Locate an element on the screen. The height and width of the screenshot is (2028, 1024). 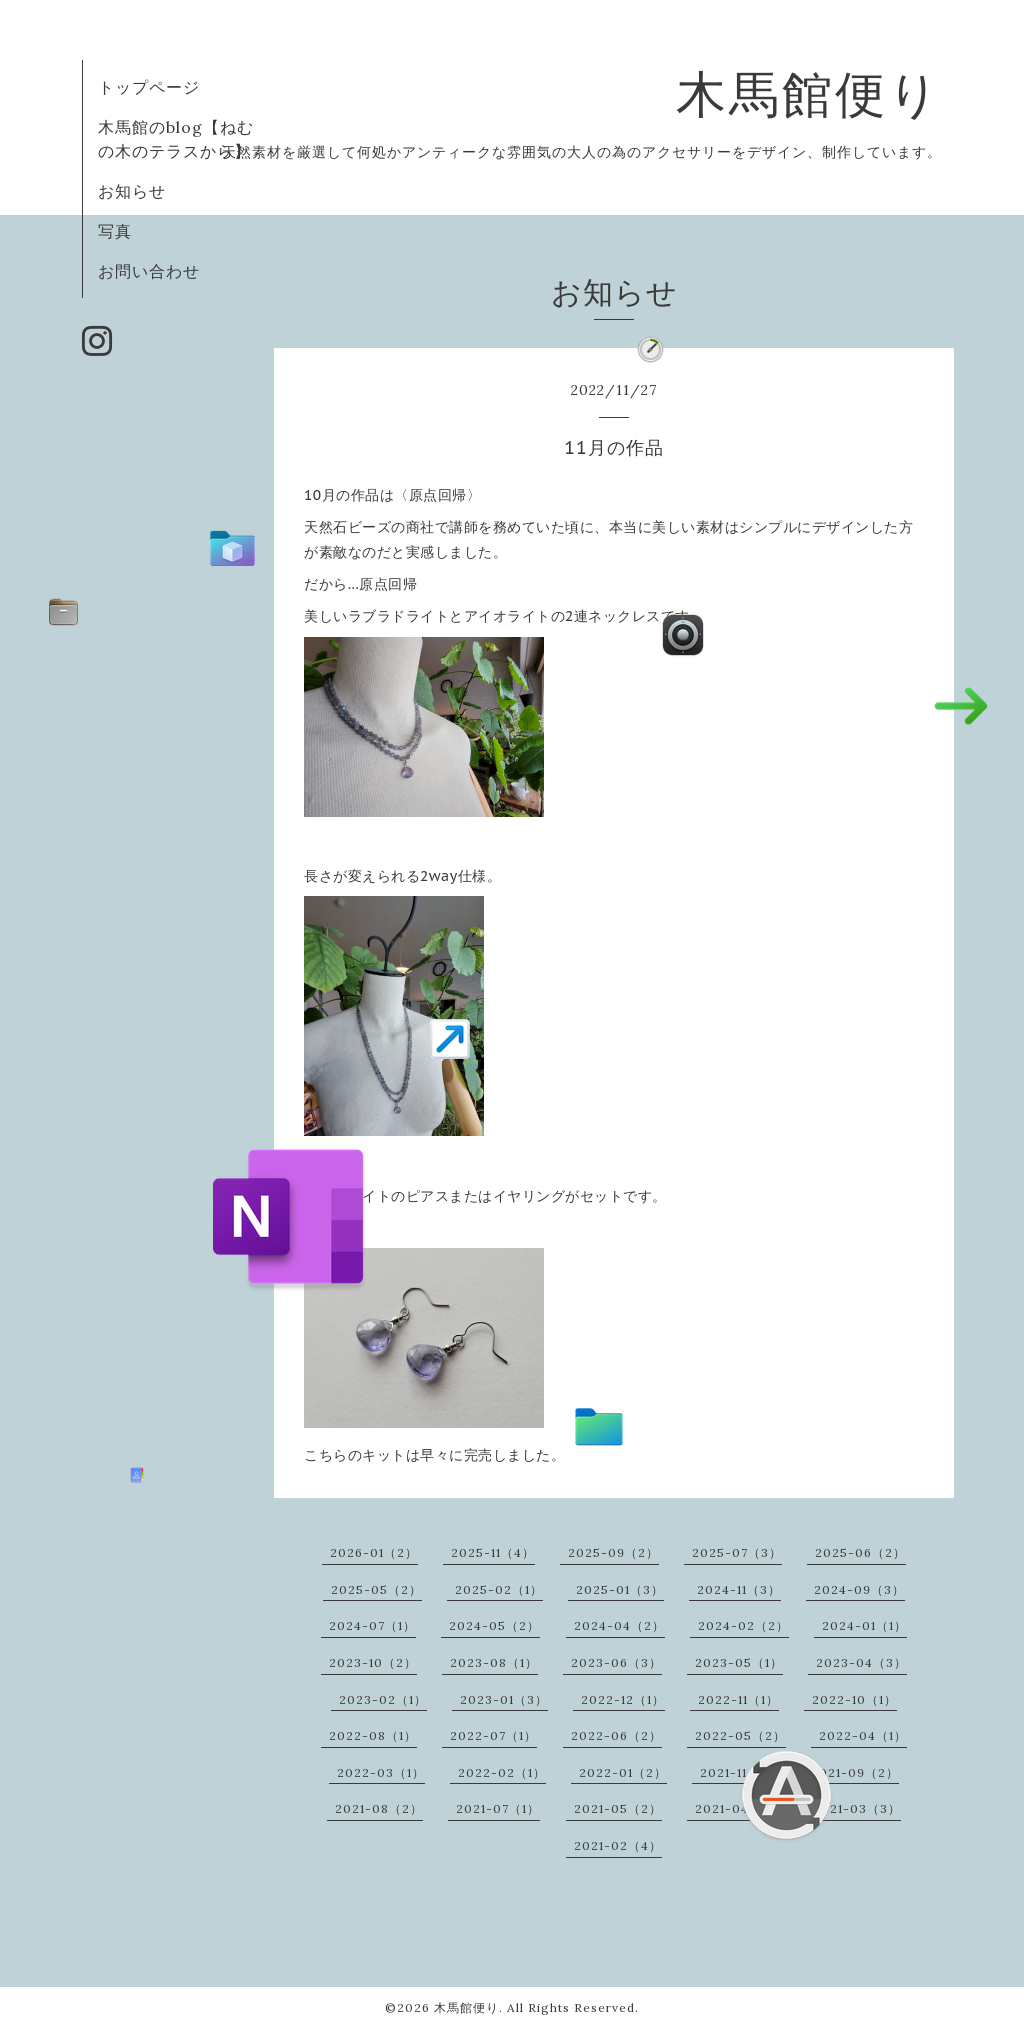
open sysprof system profiler is located at coordinates (650, 349).